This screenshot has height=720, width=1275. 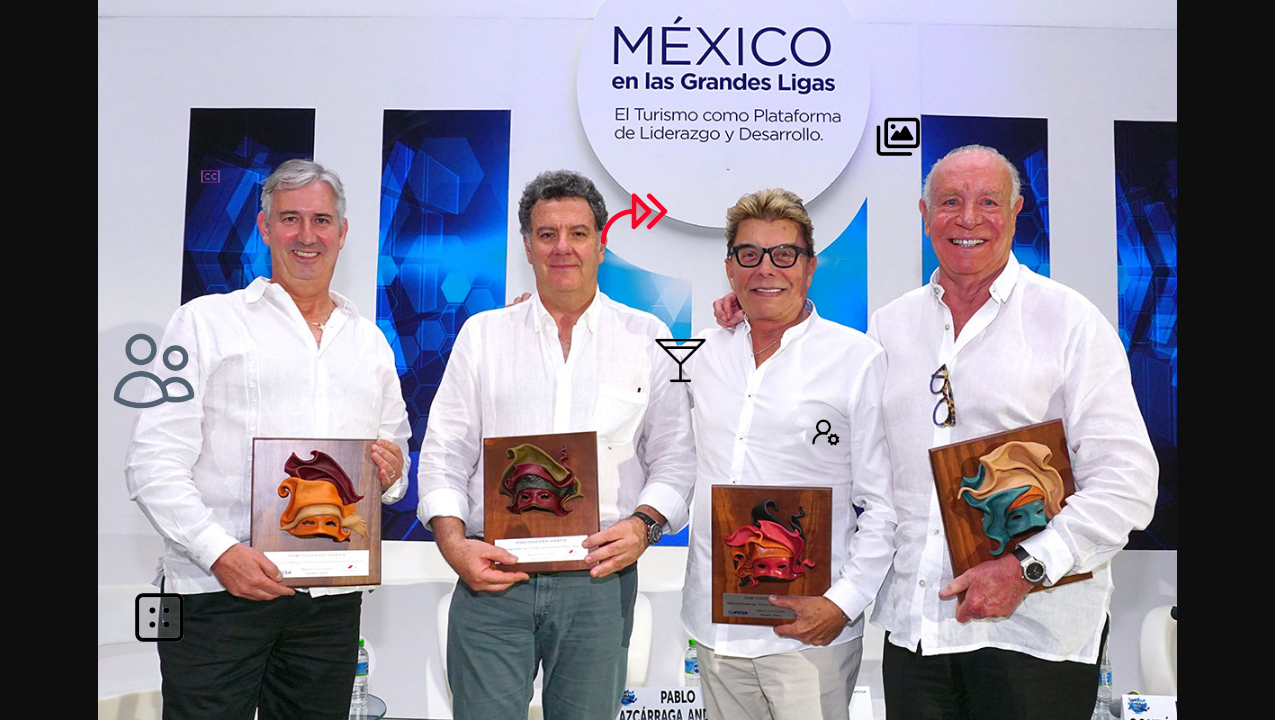 I want to click on access user account settings, so click(x=826, y=432).